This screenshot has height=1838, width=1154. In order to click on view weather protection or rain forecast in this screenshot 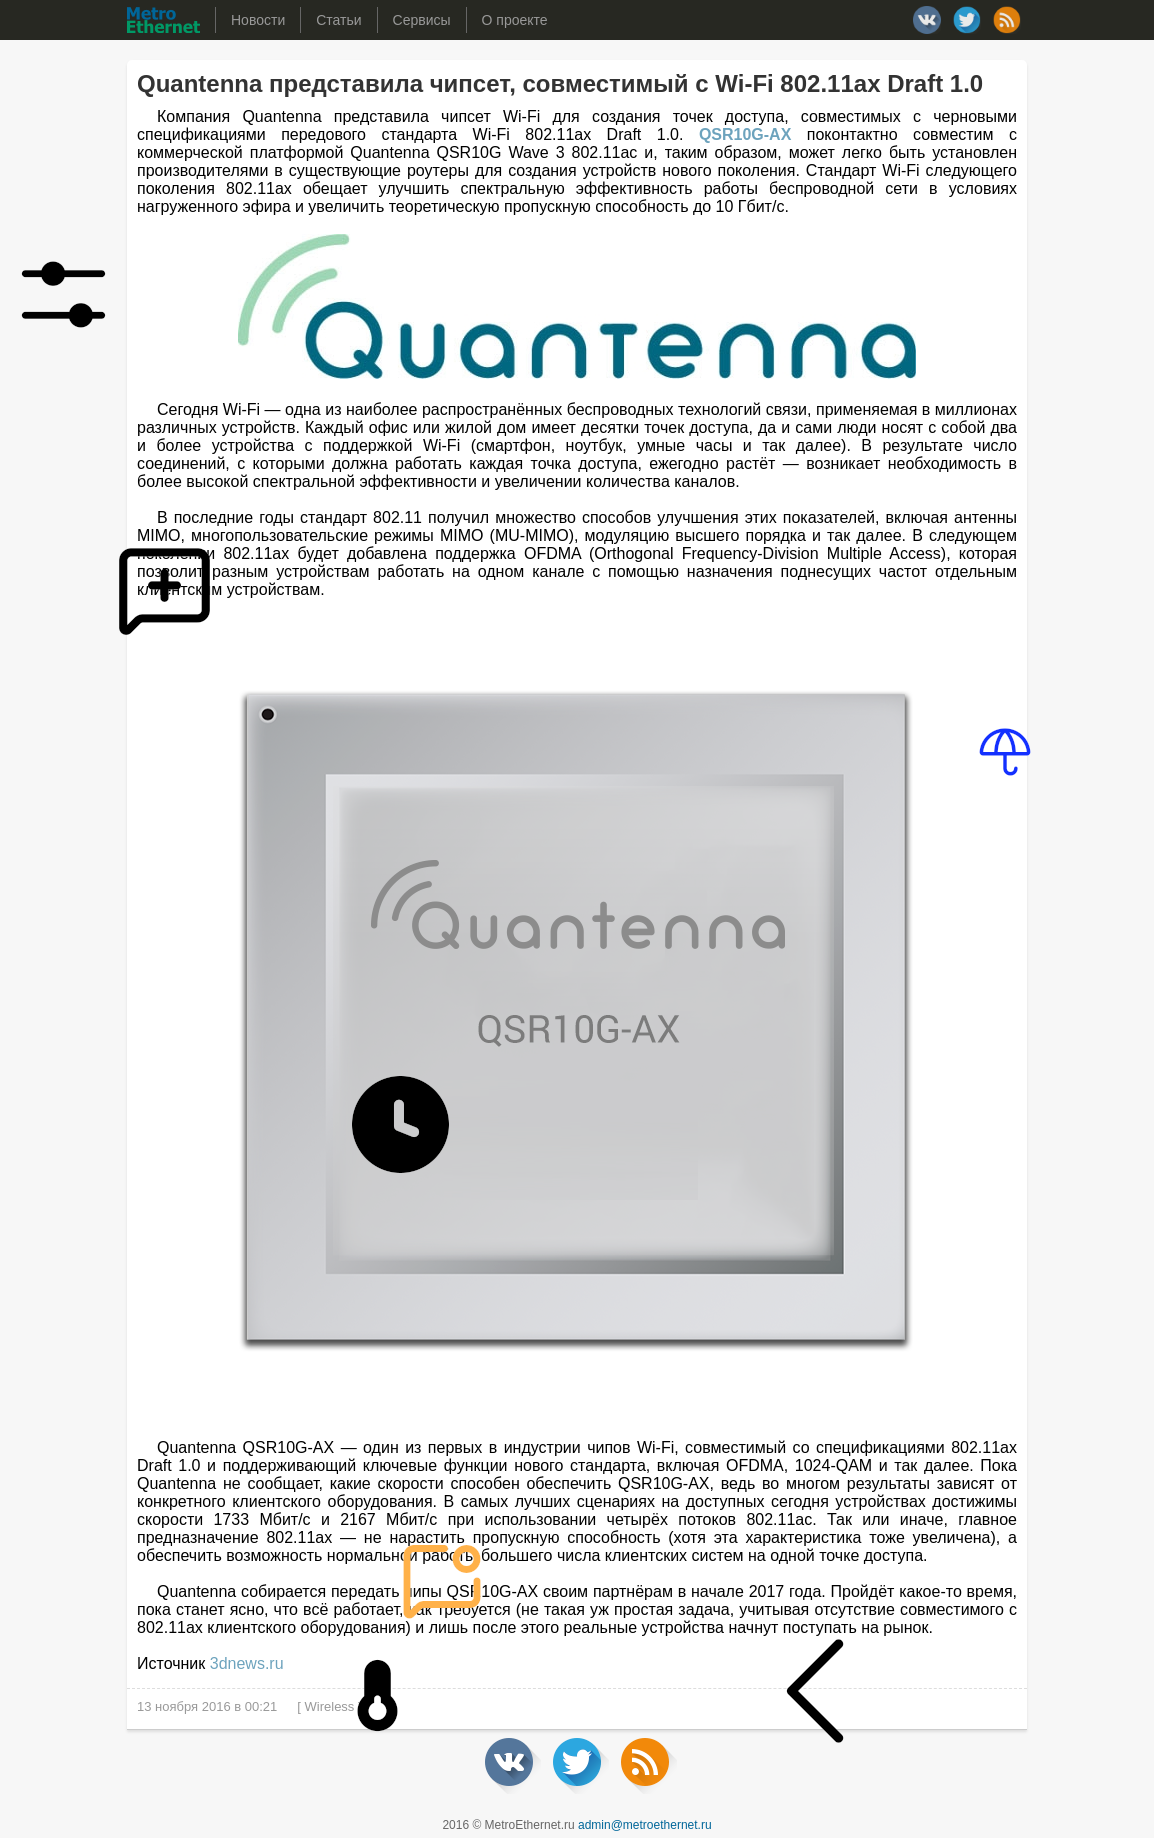, I will do `click(1005, 752)`.